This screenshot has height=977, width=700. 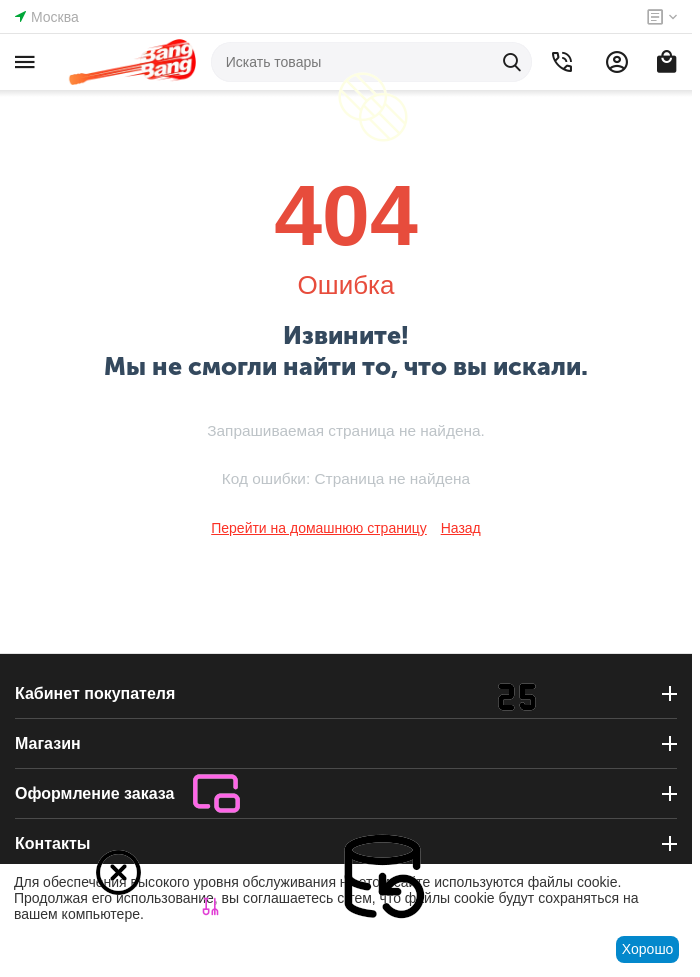 What do you see at coordinates (517, 697) in the screenshot?
I see `indicates 25 items or notifications` at bounding box center [517, 697].